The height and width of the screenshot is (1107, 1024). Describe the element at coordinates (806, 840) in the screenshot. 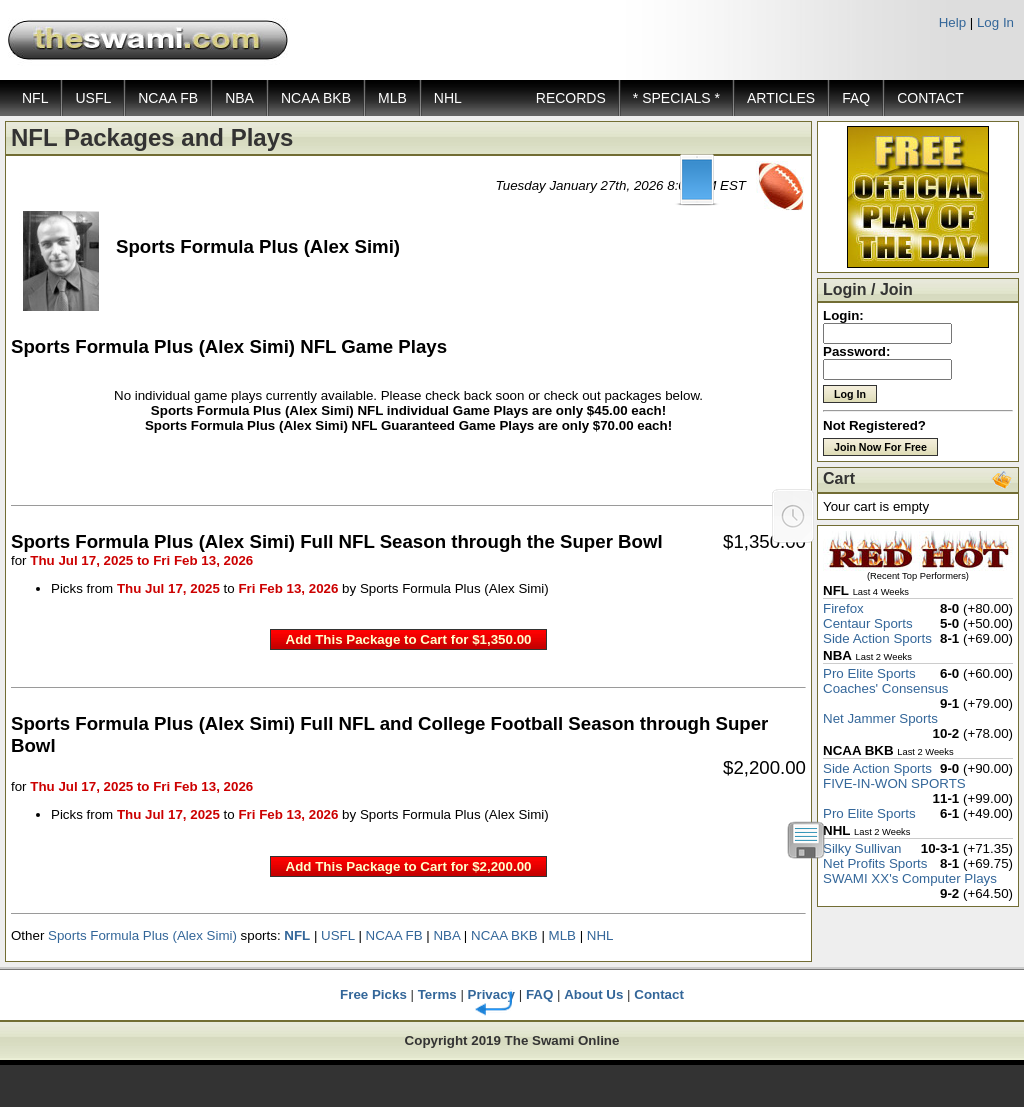

I see `save the current file or document` at that location.